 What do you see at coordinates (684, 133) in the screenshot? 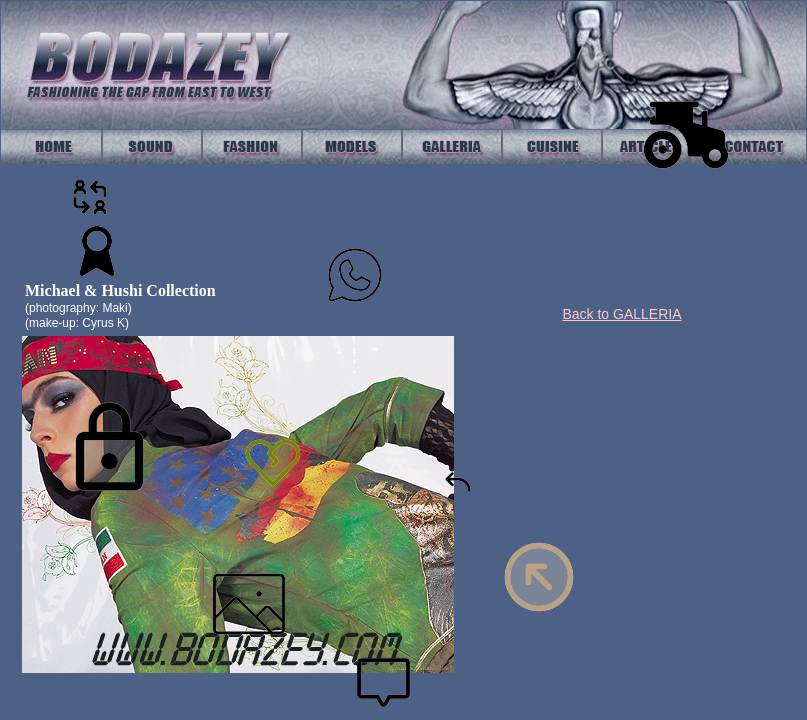
I see `access farming or agriculture features` at bounding box center [684, 133].